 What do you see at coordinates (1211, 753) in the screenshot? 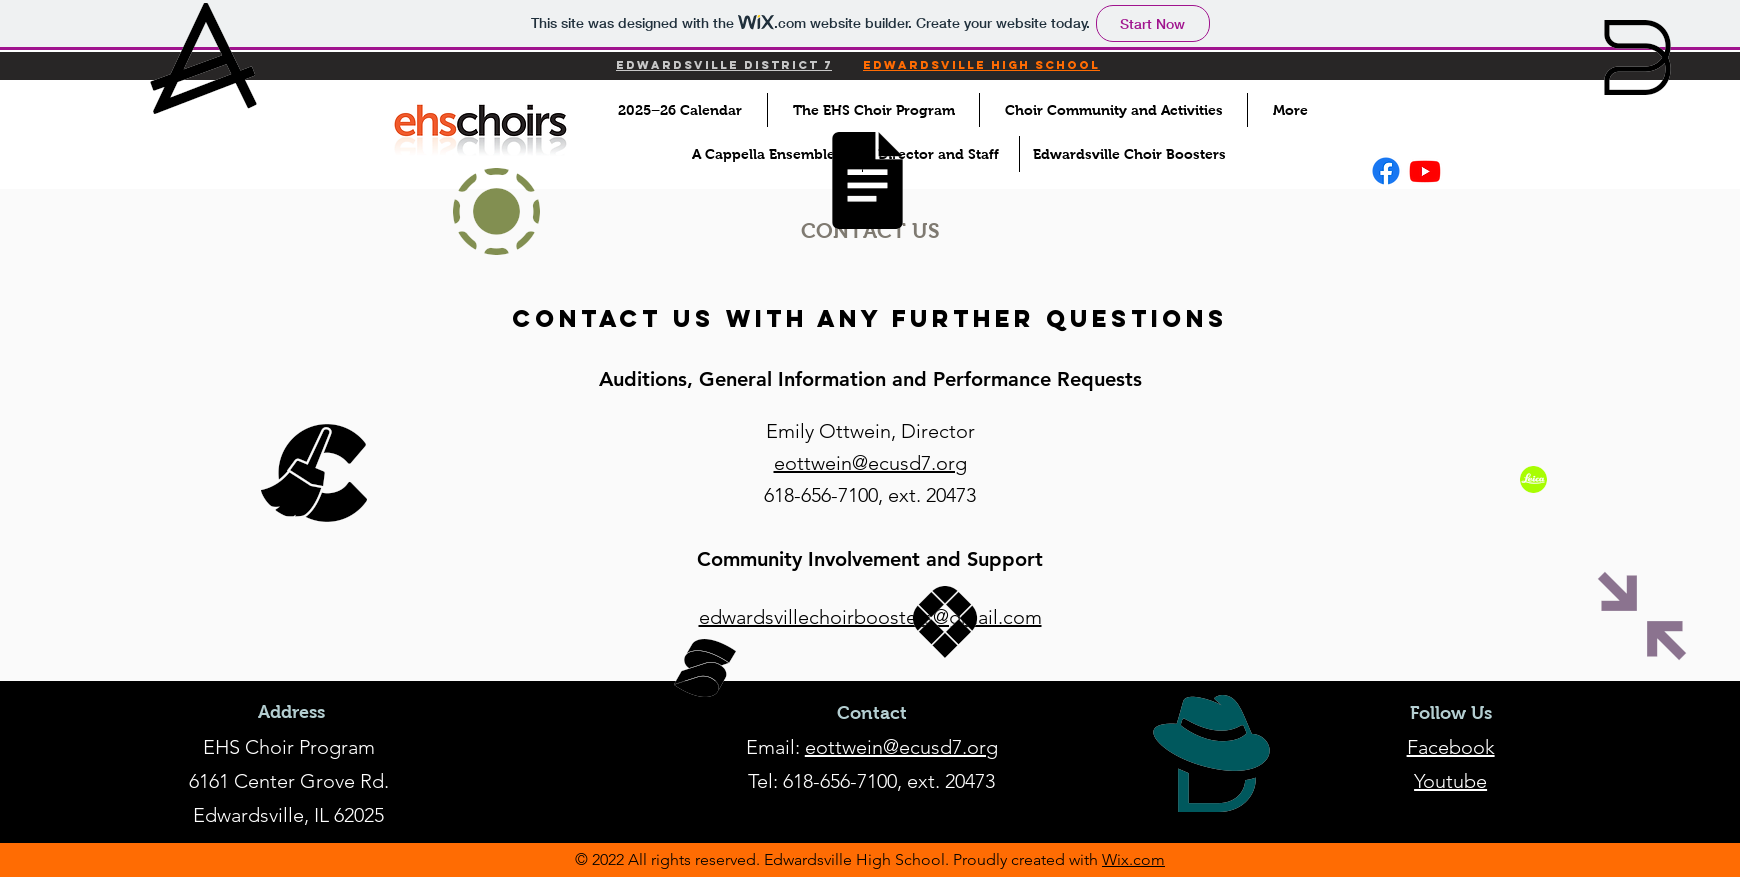
I see `cyberdefenders platform logo` at bounding box center [1211, 753].